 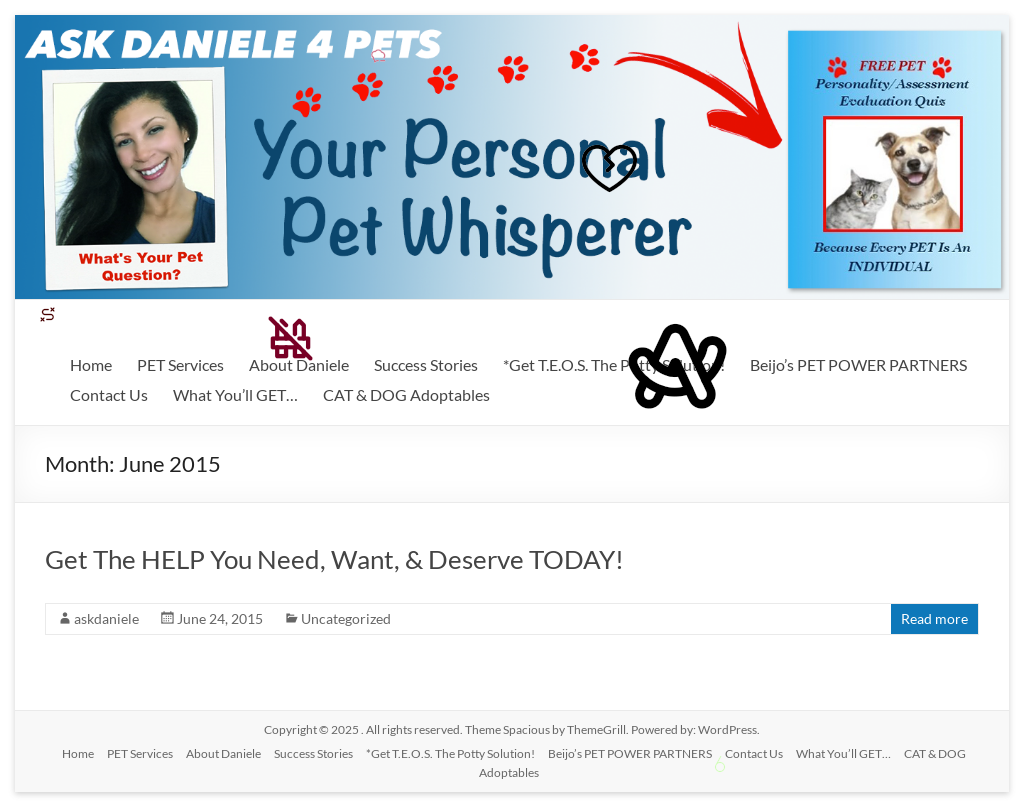 What do you see at coordinates (378, 56) in the screenshot?
I see `remove a message or conversation` at bounding box center [378, 56].